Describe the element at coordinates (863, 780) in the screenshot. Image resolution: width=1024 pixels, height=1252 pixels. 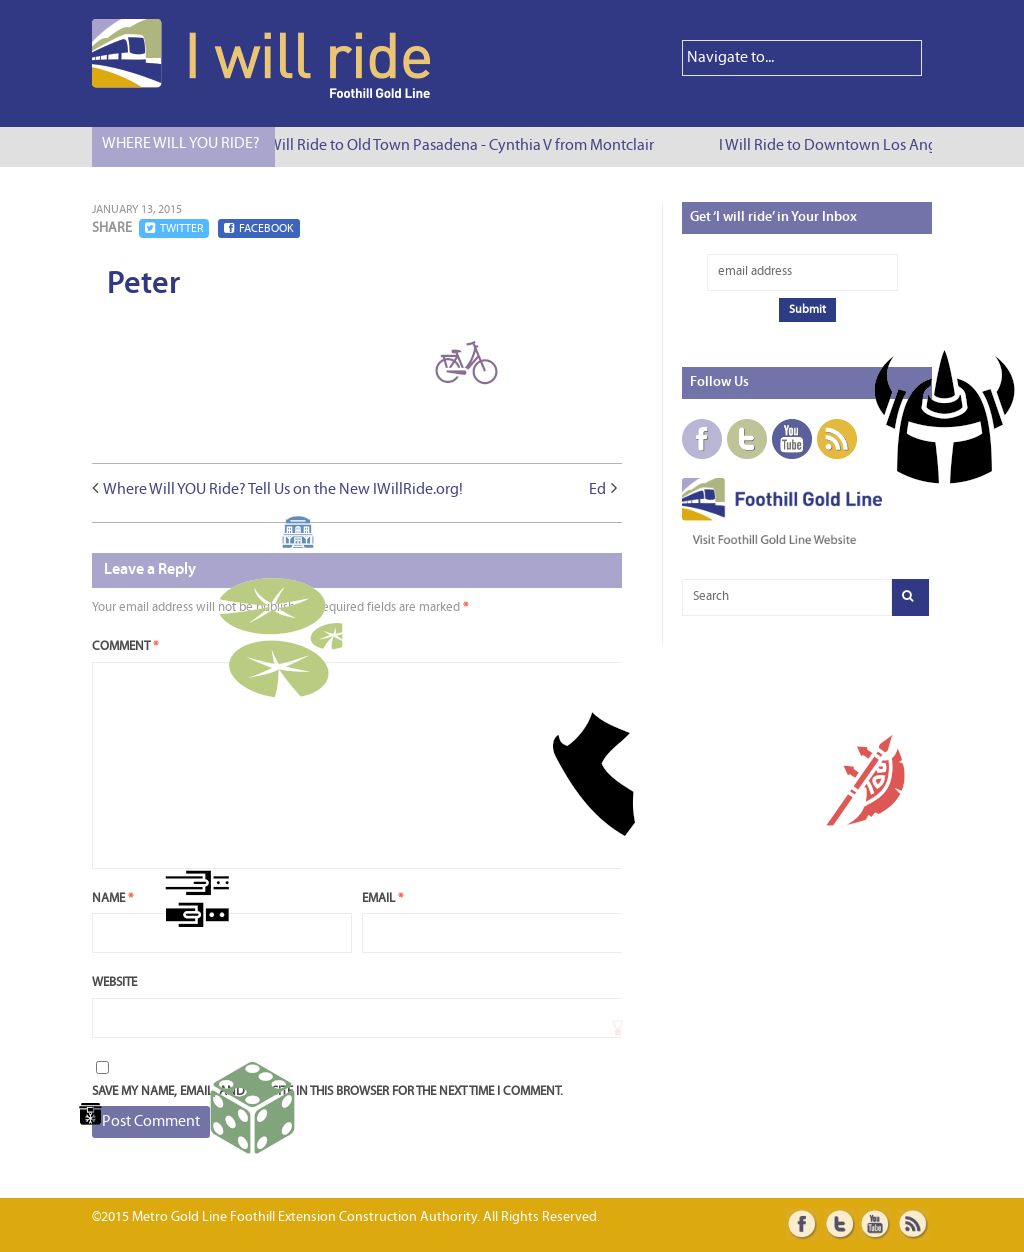
I see `select warrior or berserker class` at that location.